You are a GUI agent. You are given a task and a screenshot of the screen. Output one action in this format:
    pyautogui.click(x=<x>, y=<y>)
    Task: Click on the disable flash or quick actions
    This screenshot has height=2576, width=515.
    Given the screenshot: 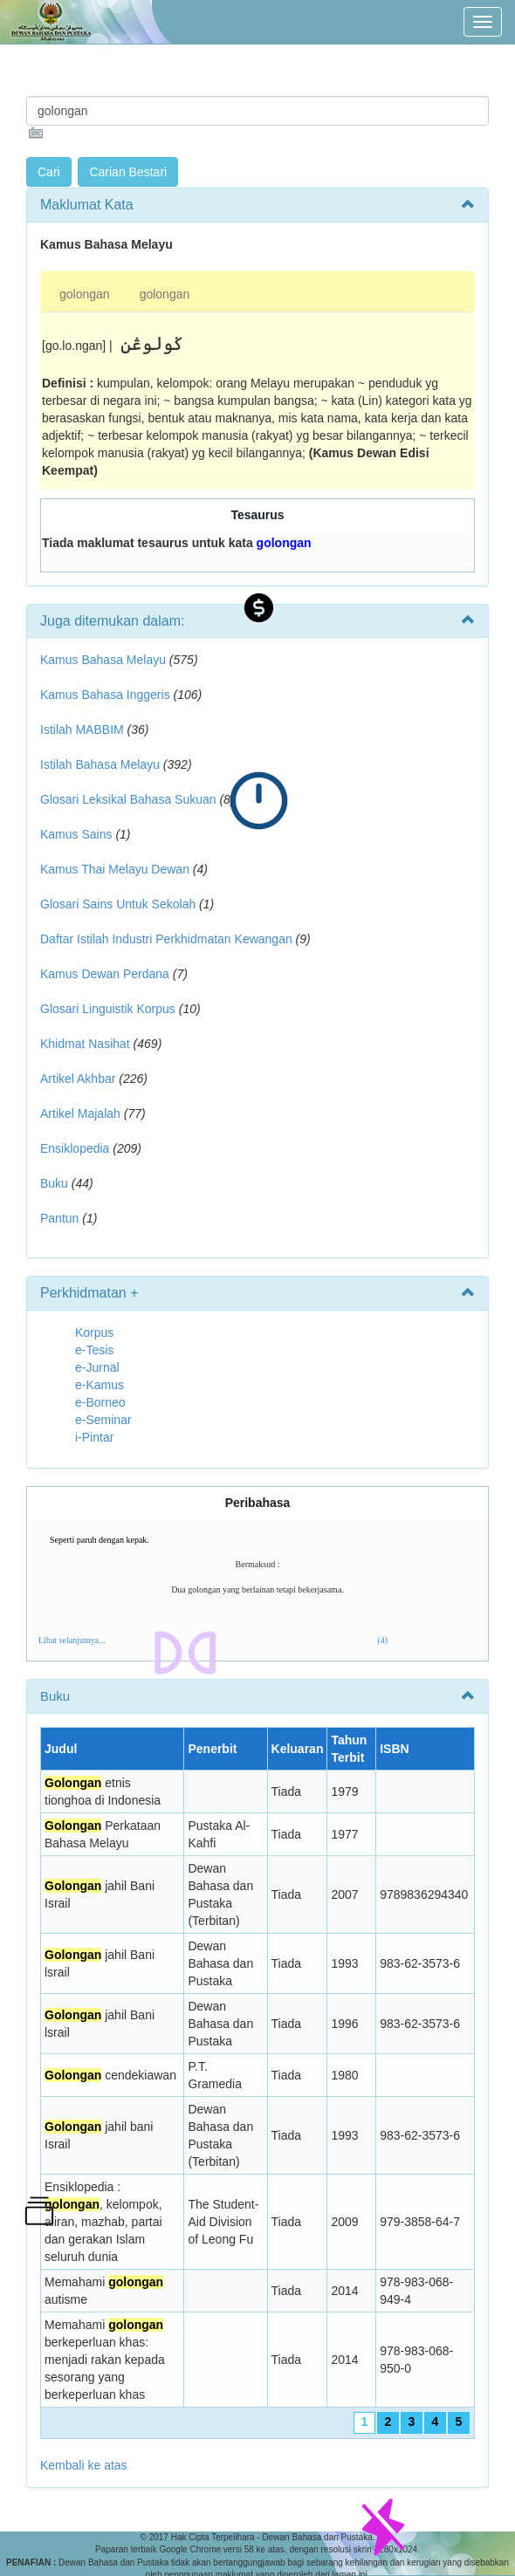 What is the action you would take?
    pyautogui.click(x=383, y=2527)
    